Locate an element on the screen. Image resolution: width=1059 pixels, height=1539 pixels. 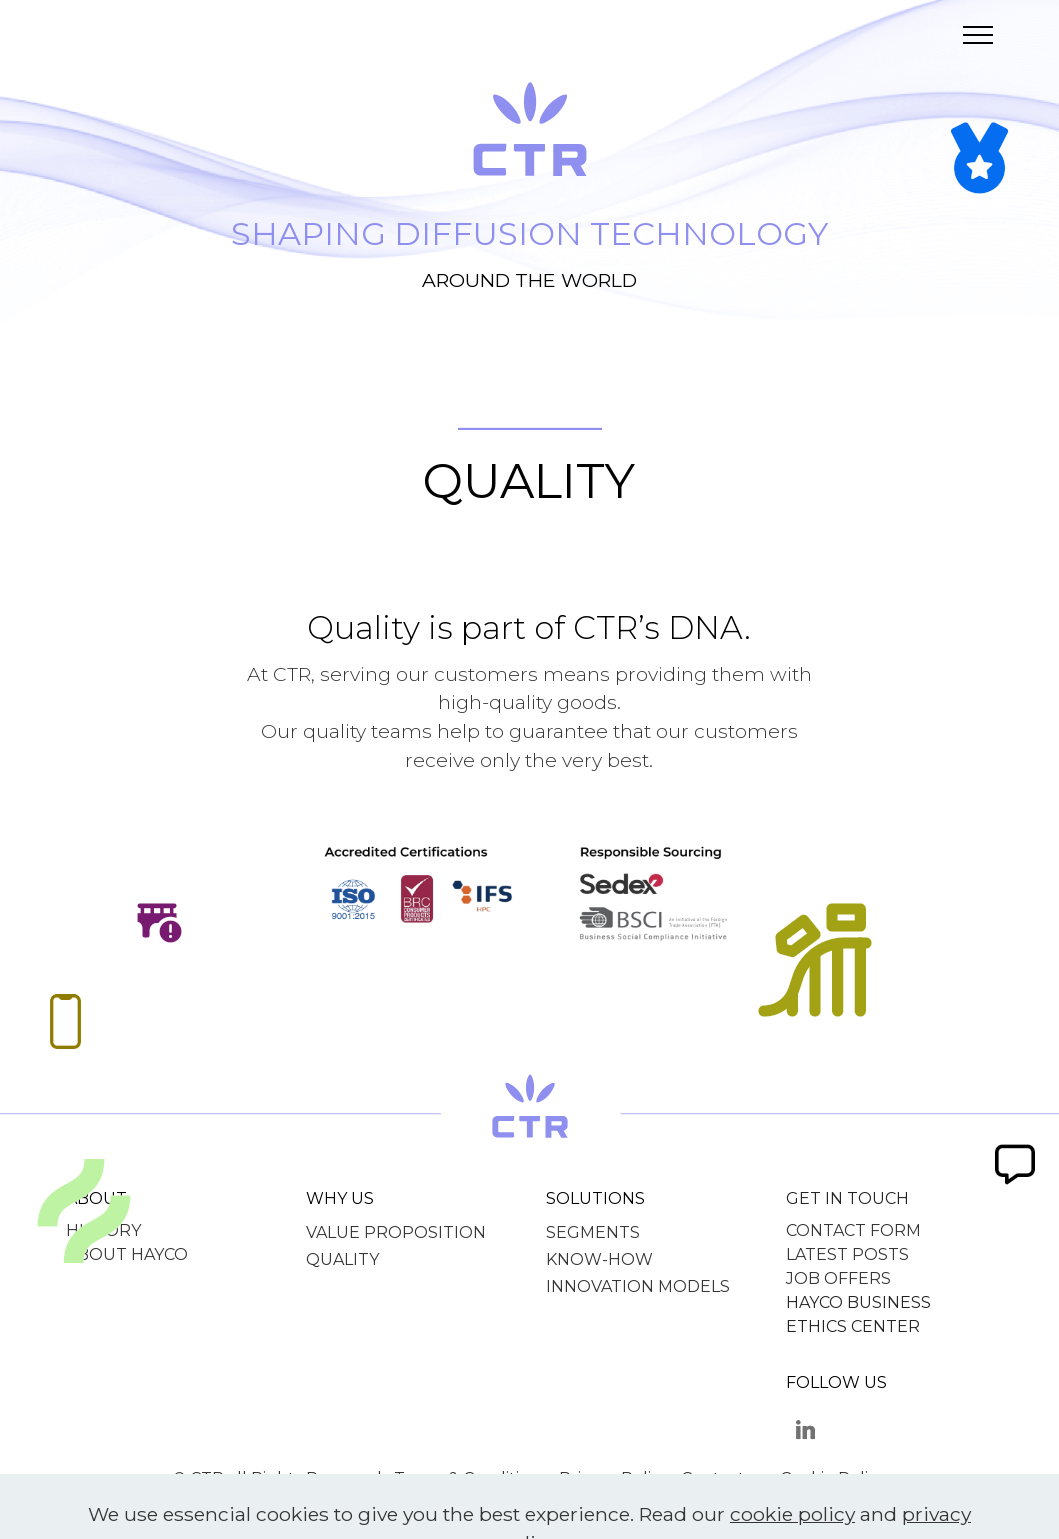
browse amusement park attractions is located at coordinates (815, 960).